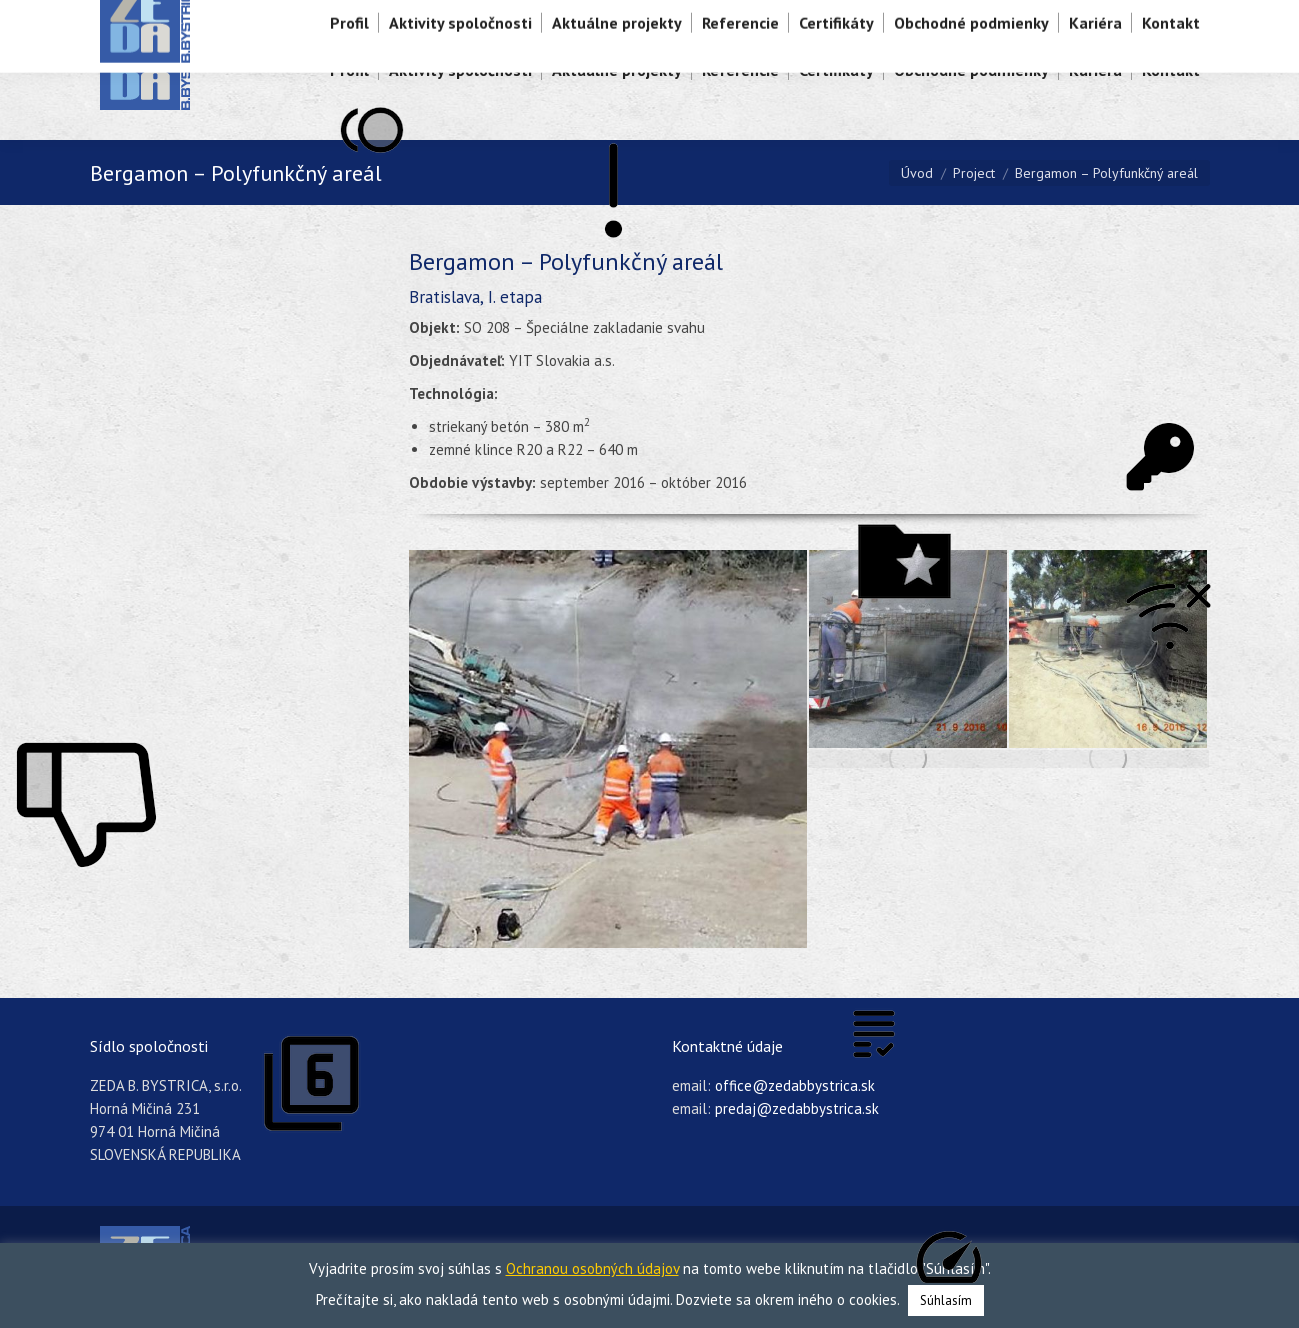 The height and width of the screenshot is (1328, 1299). Describe the element at coordinates (86, 797) in the screenshot. I see `dislike or downvote content` at that location.